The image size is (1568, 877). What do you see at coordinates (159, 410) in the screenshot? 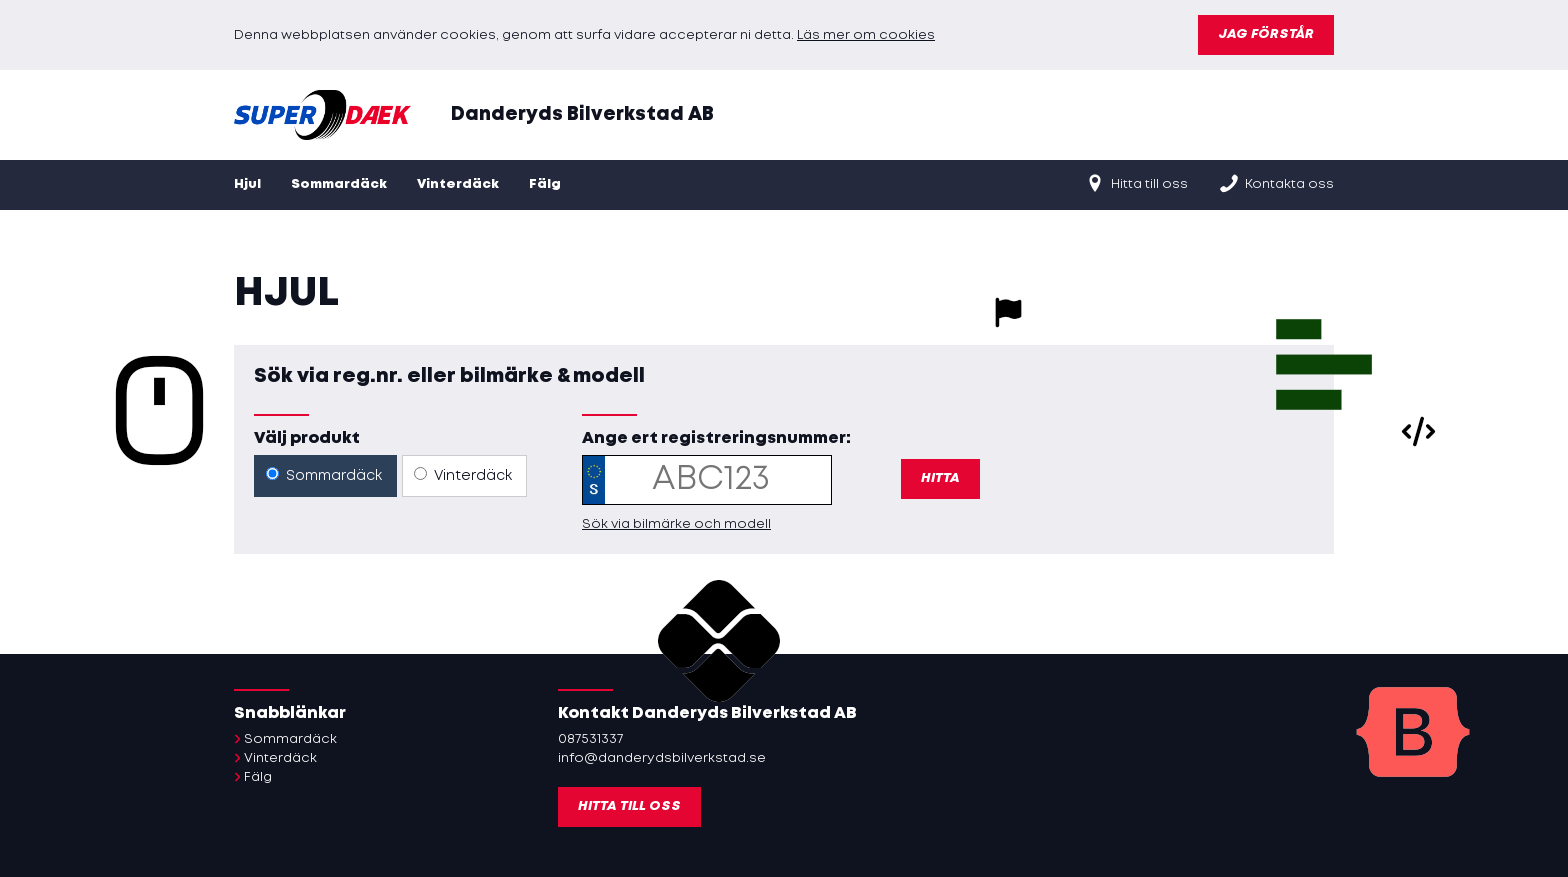
I see `indicates mouse input device connected` at bounding box center [159, 410].